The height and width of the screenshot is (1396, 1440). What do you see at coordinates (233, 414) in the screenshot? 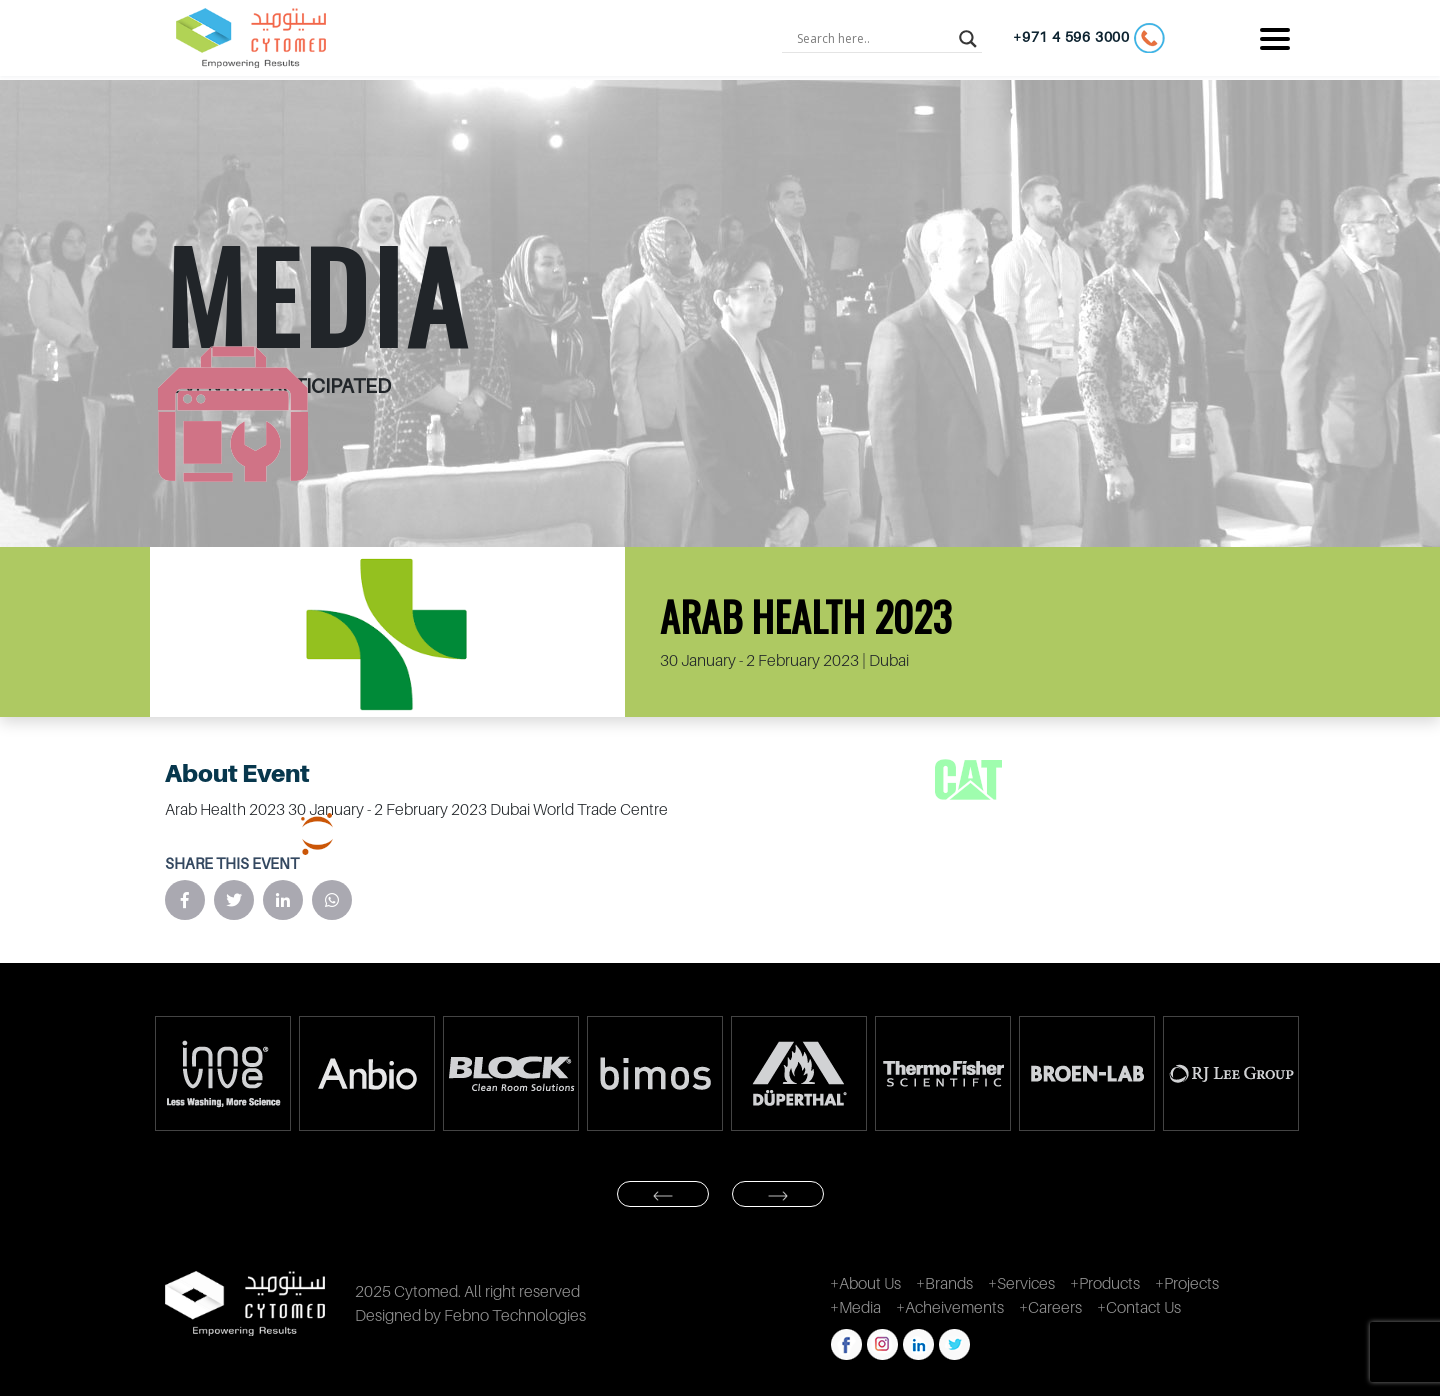
I see `open Google Search Console` at bounding box center [233, 414].